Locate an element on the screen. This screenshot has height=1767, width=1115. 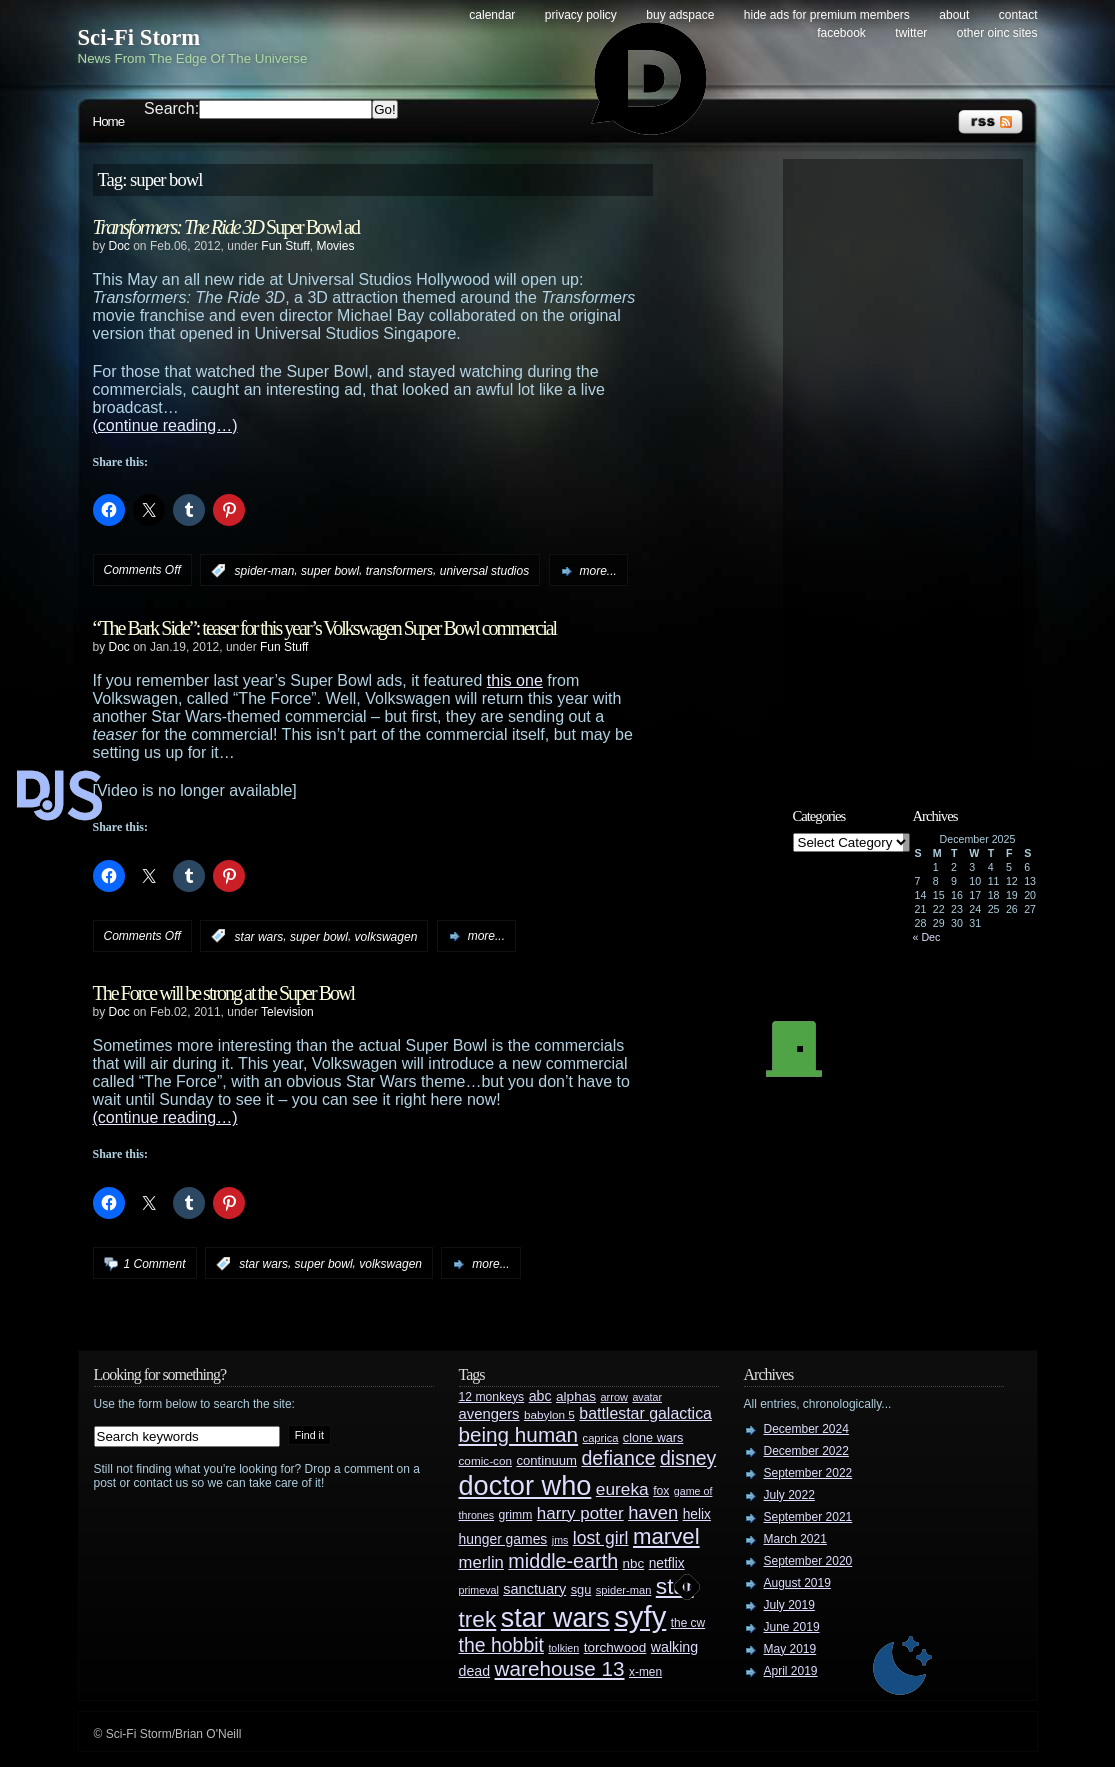
visit hashnode developer blog platform is located at coordinates (687, 1587).